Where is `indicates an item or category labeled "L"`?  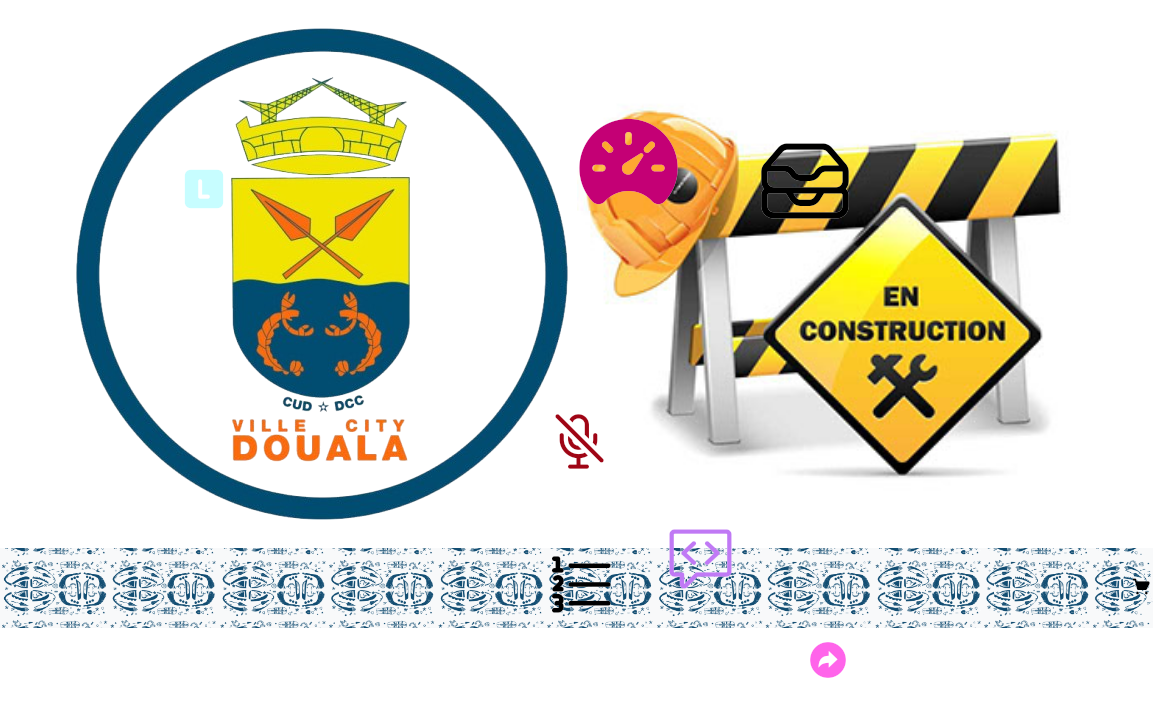 indicates an item or category labeled "L" is located at coordinates (204, 189).